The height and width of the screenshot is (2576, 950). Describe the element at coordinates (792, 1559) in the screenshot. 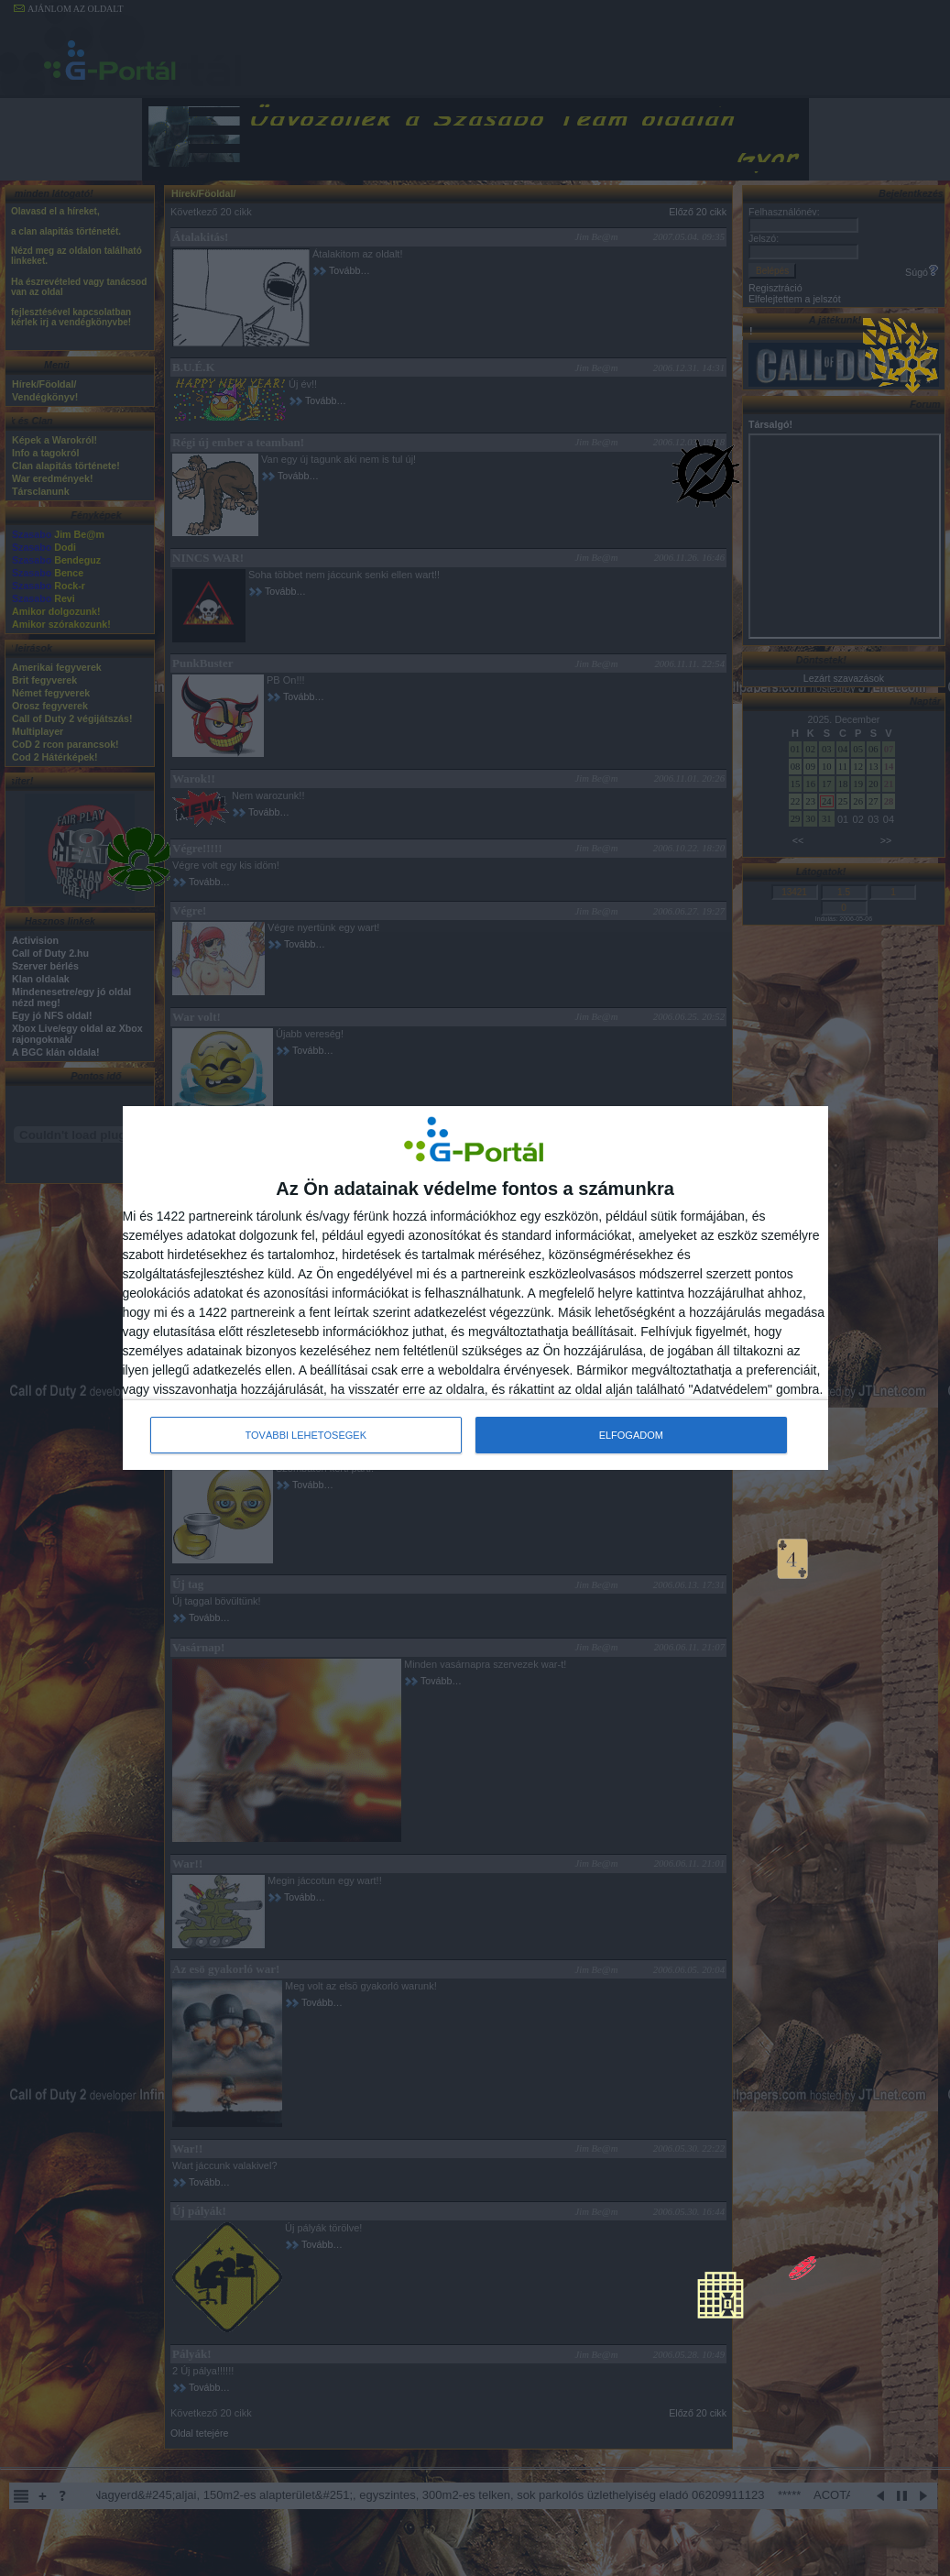

I see `play the four of clubs card` at that location.